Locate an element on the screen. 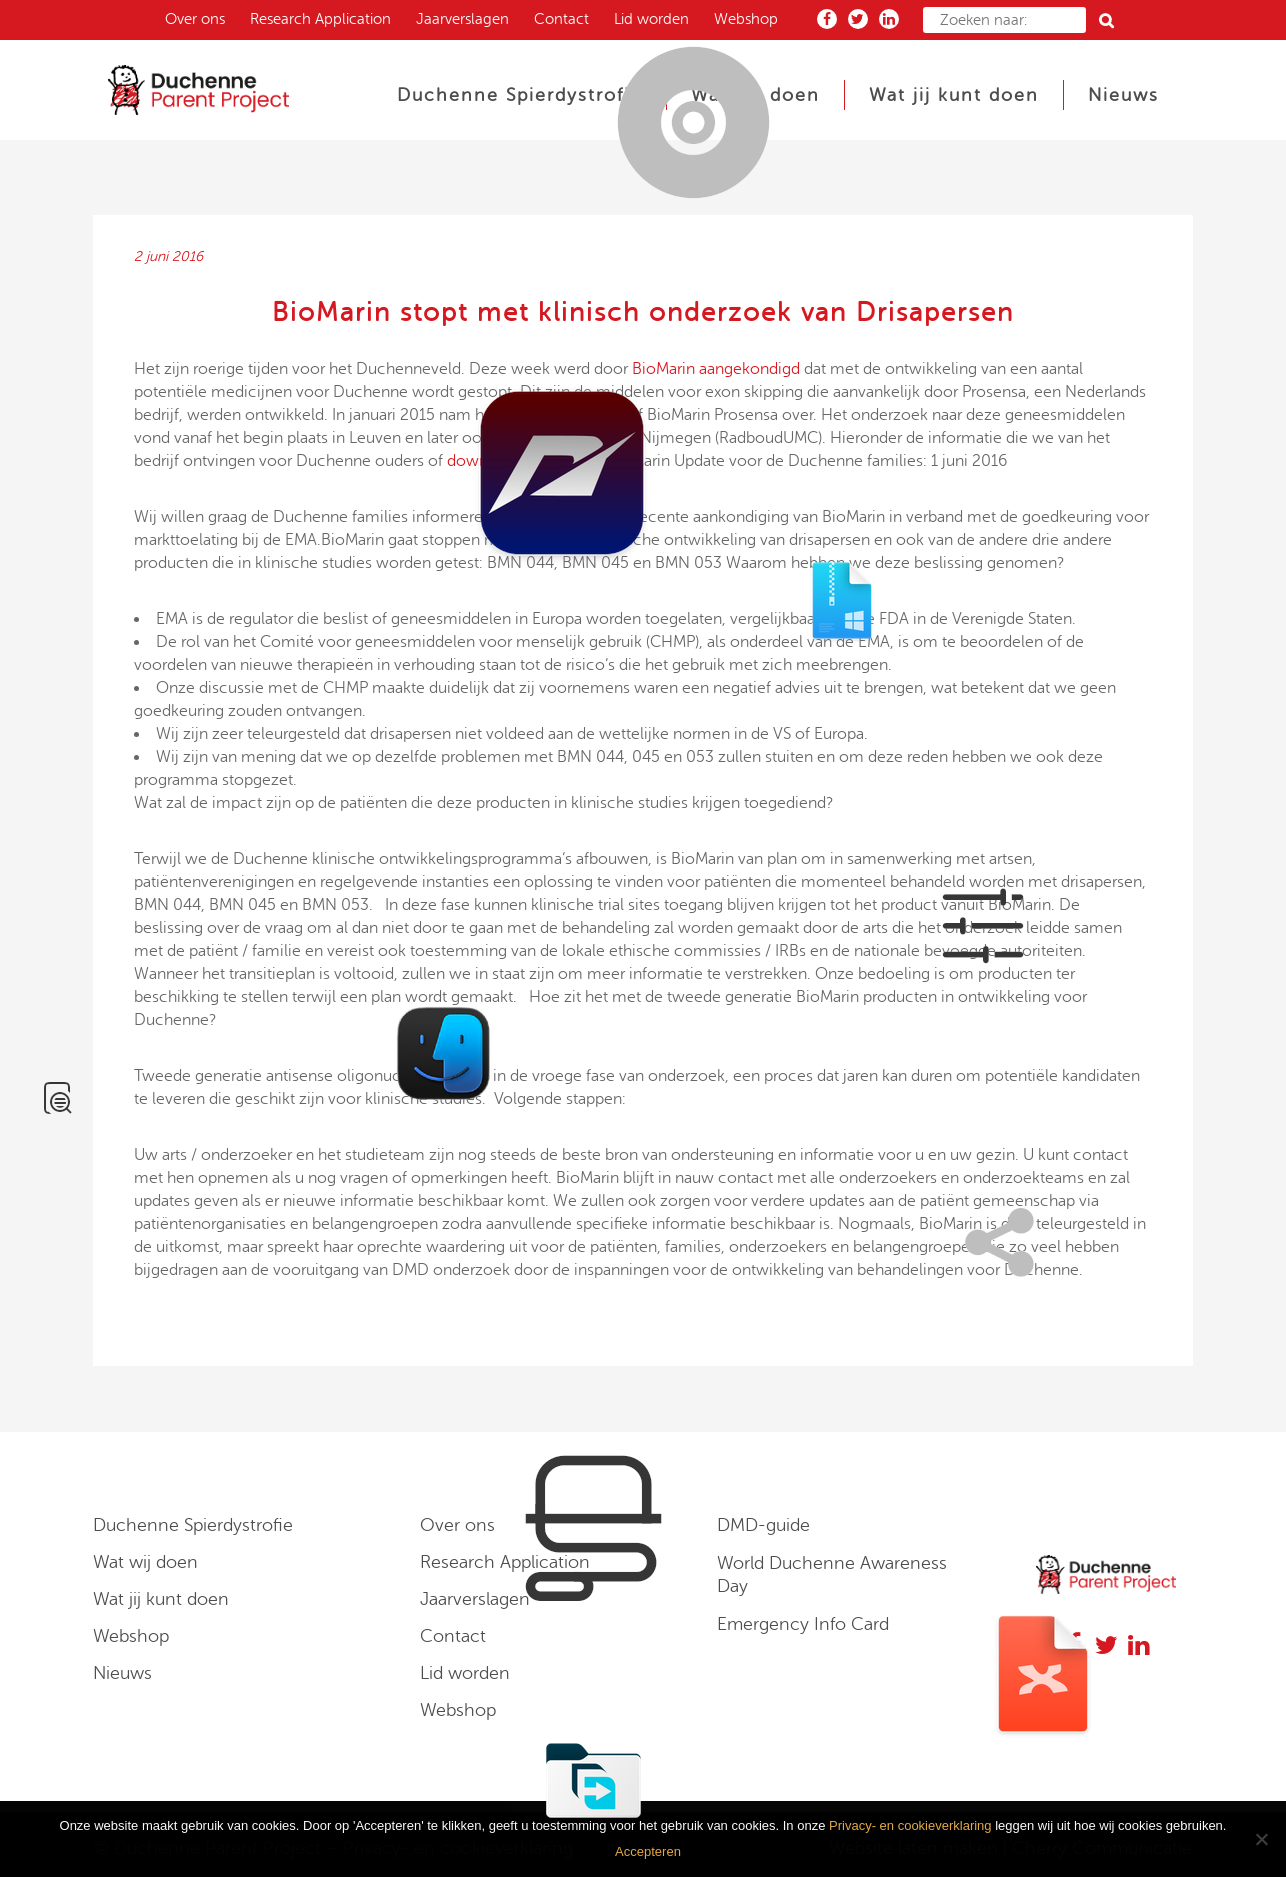 The width and height of the screenshot is (1286, 1877). share this item with others is located at coordinates (999, 1242).